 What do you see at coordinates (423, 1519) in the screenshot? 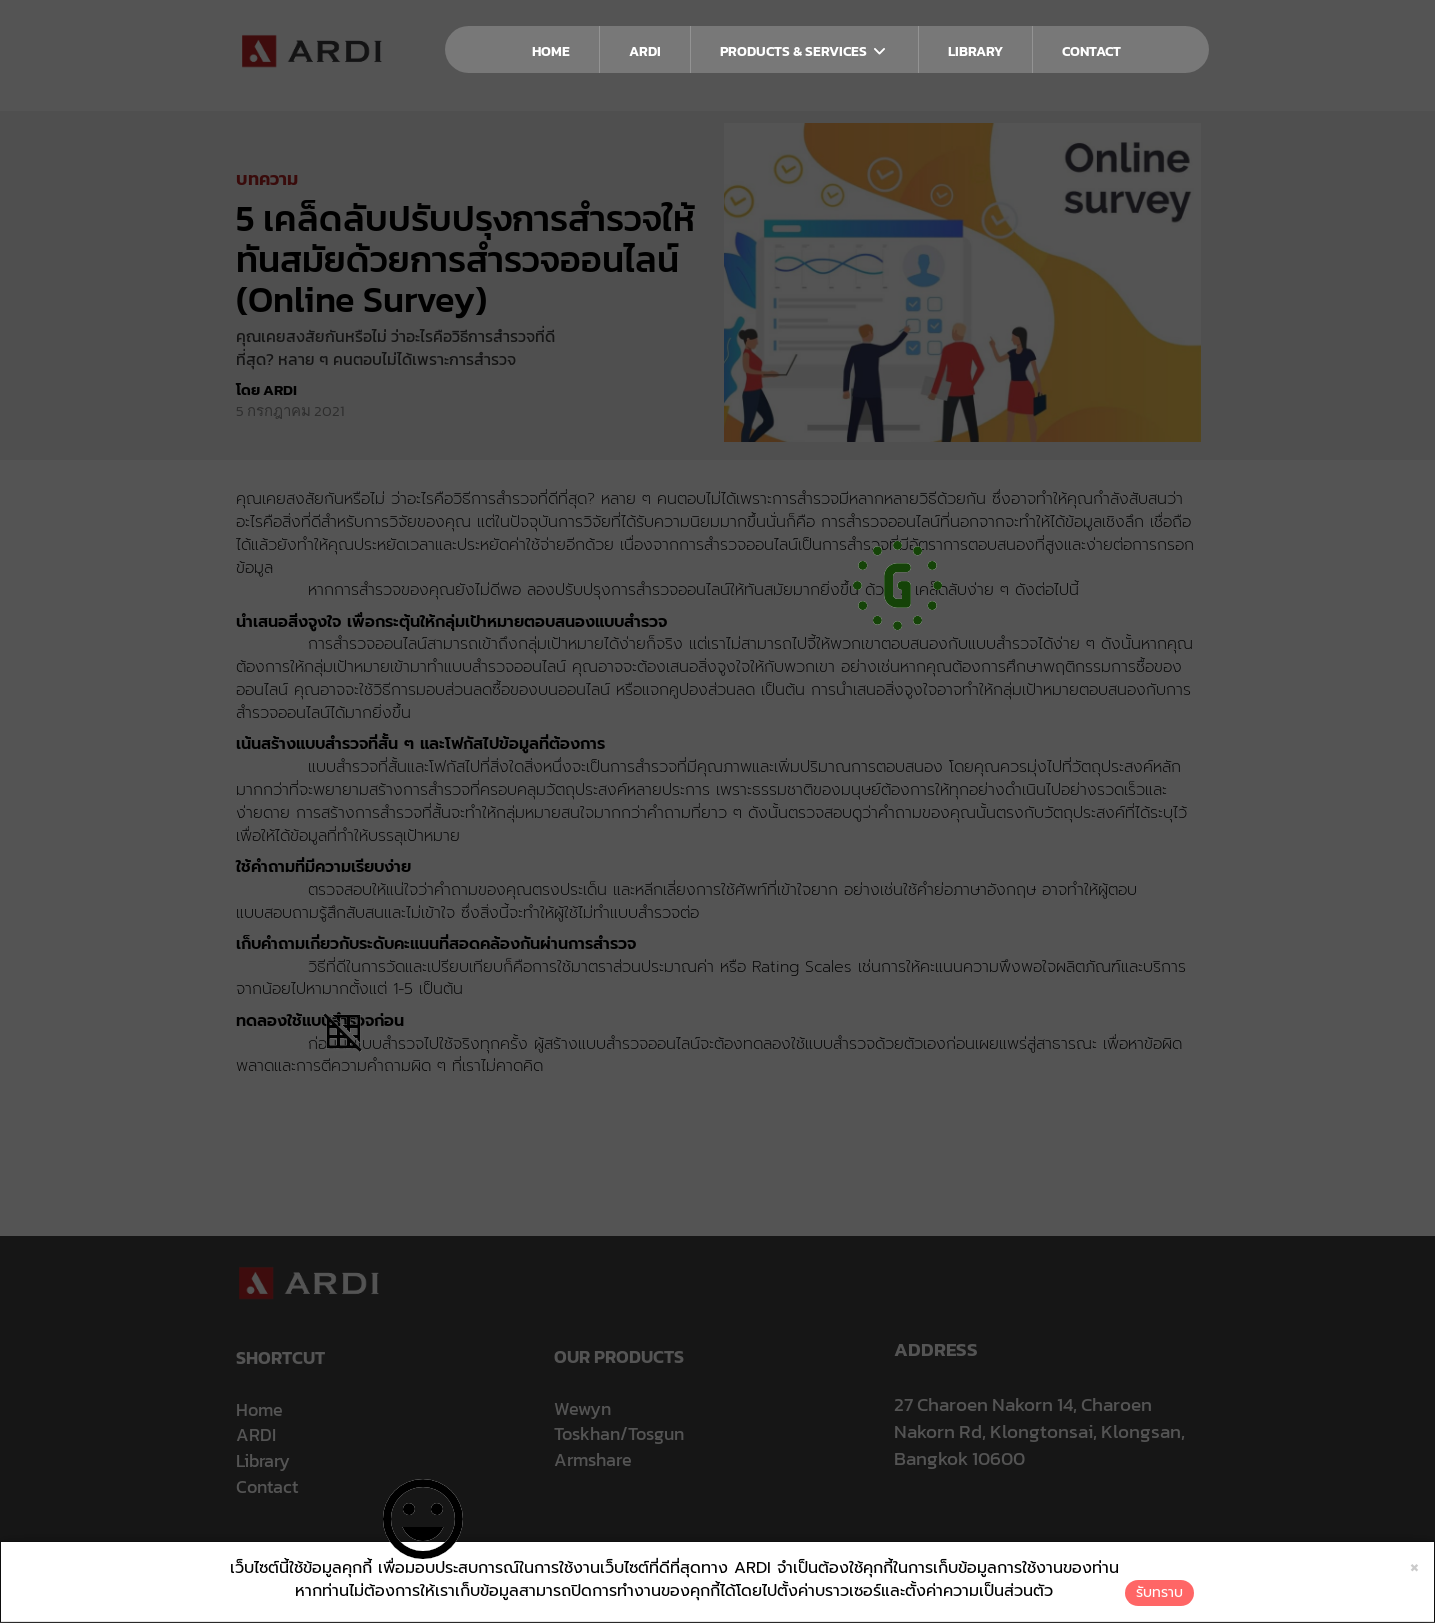
I see `insert an emoji or emoticon` at bounding box center [423, 1519].